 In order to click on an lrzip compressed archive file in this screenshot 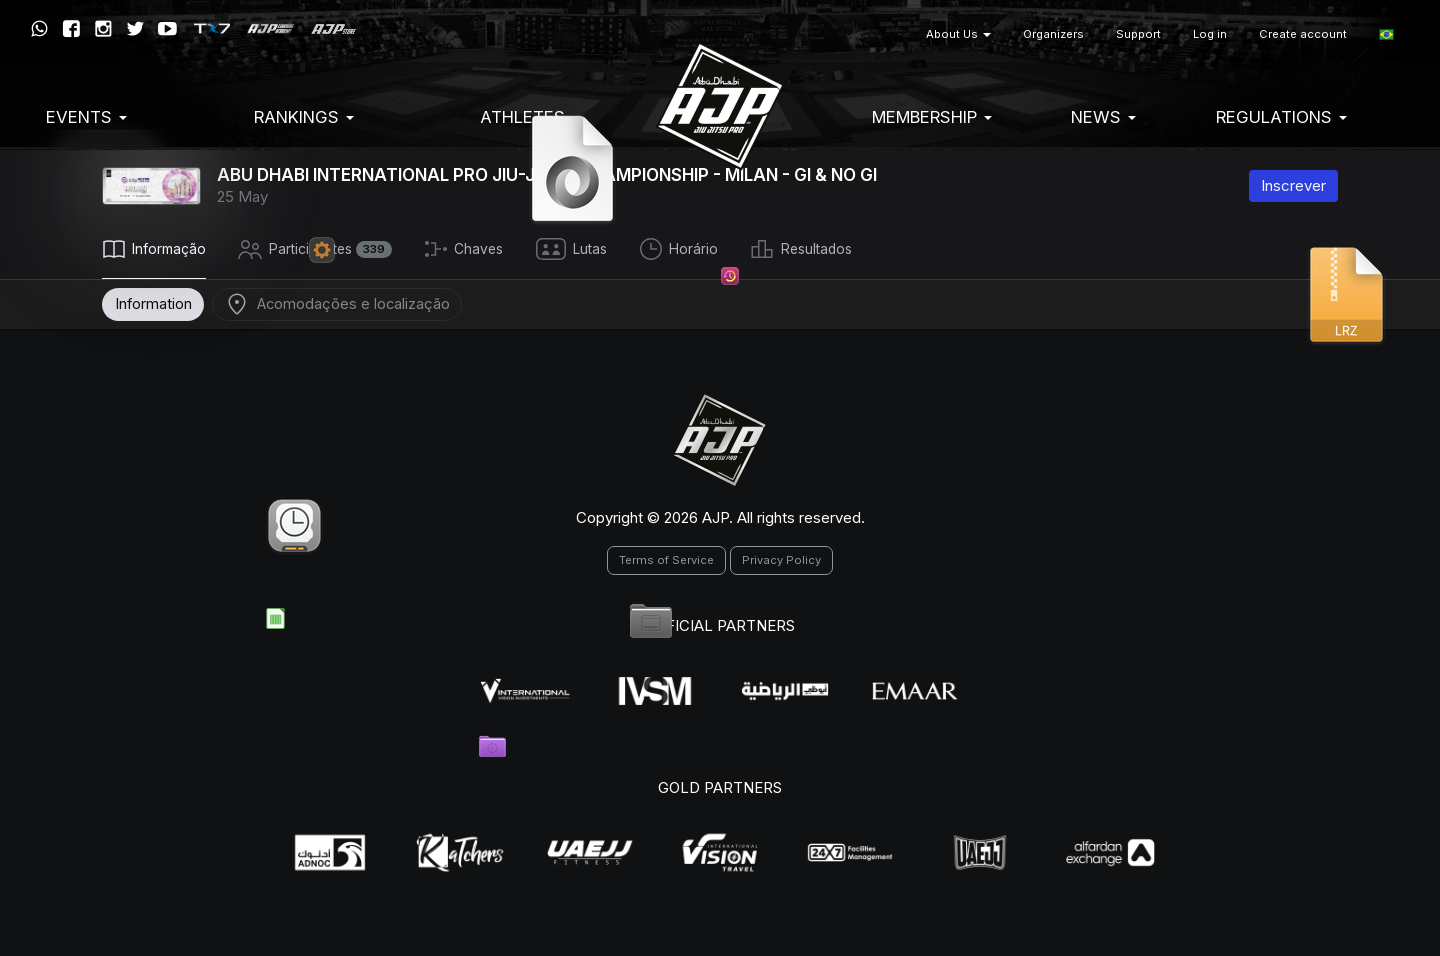, I will do `click(1346, 296)`.